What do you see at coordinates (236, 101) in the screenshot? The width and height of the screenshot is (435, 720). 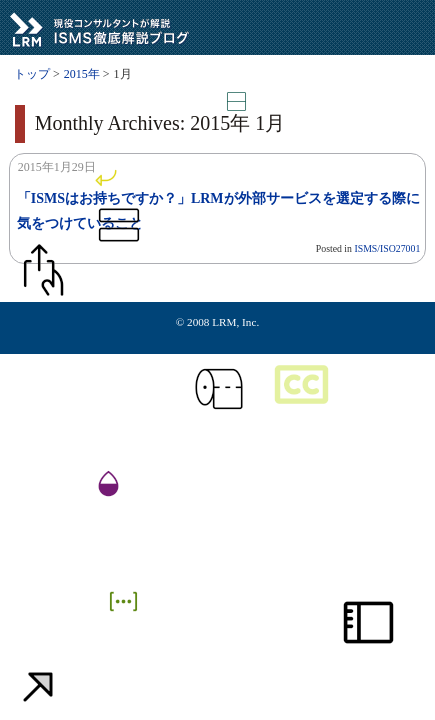 I see `split view horizontally` at bounding box center [236, 101].